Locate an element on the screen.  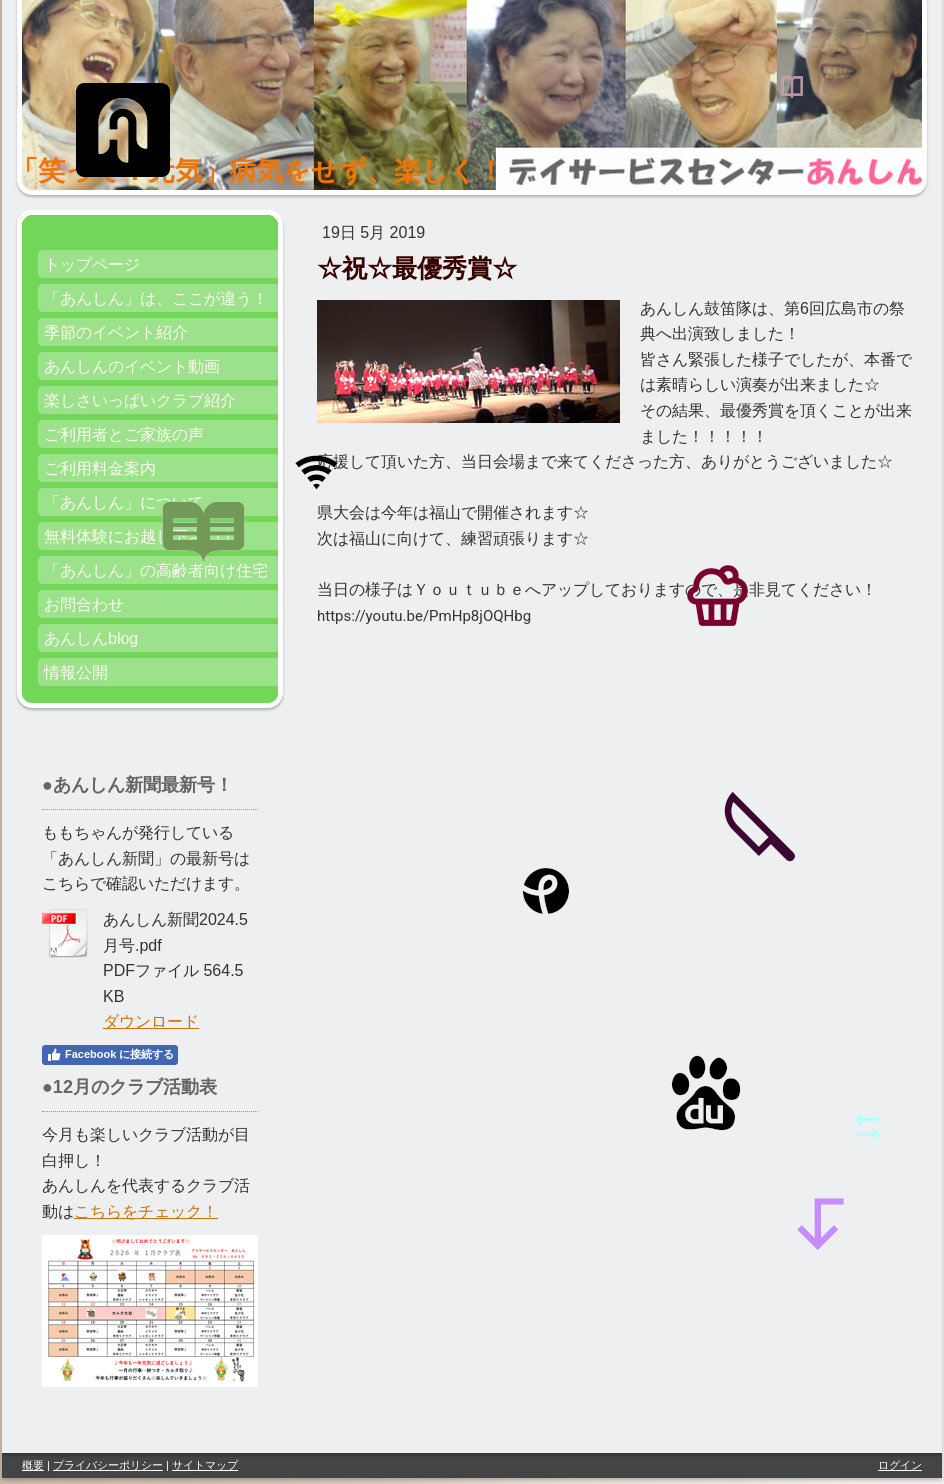
access cooking or recipe features is located at coordinates (758, 827).